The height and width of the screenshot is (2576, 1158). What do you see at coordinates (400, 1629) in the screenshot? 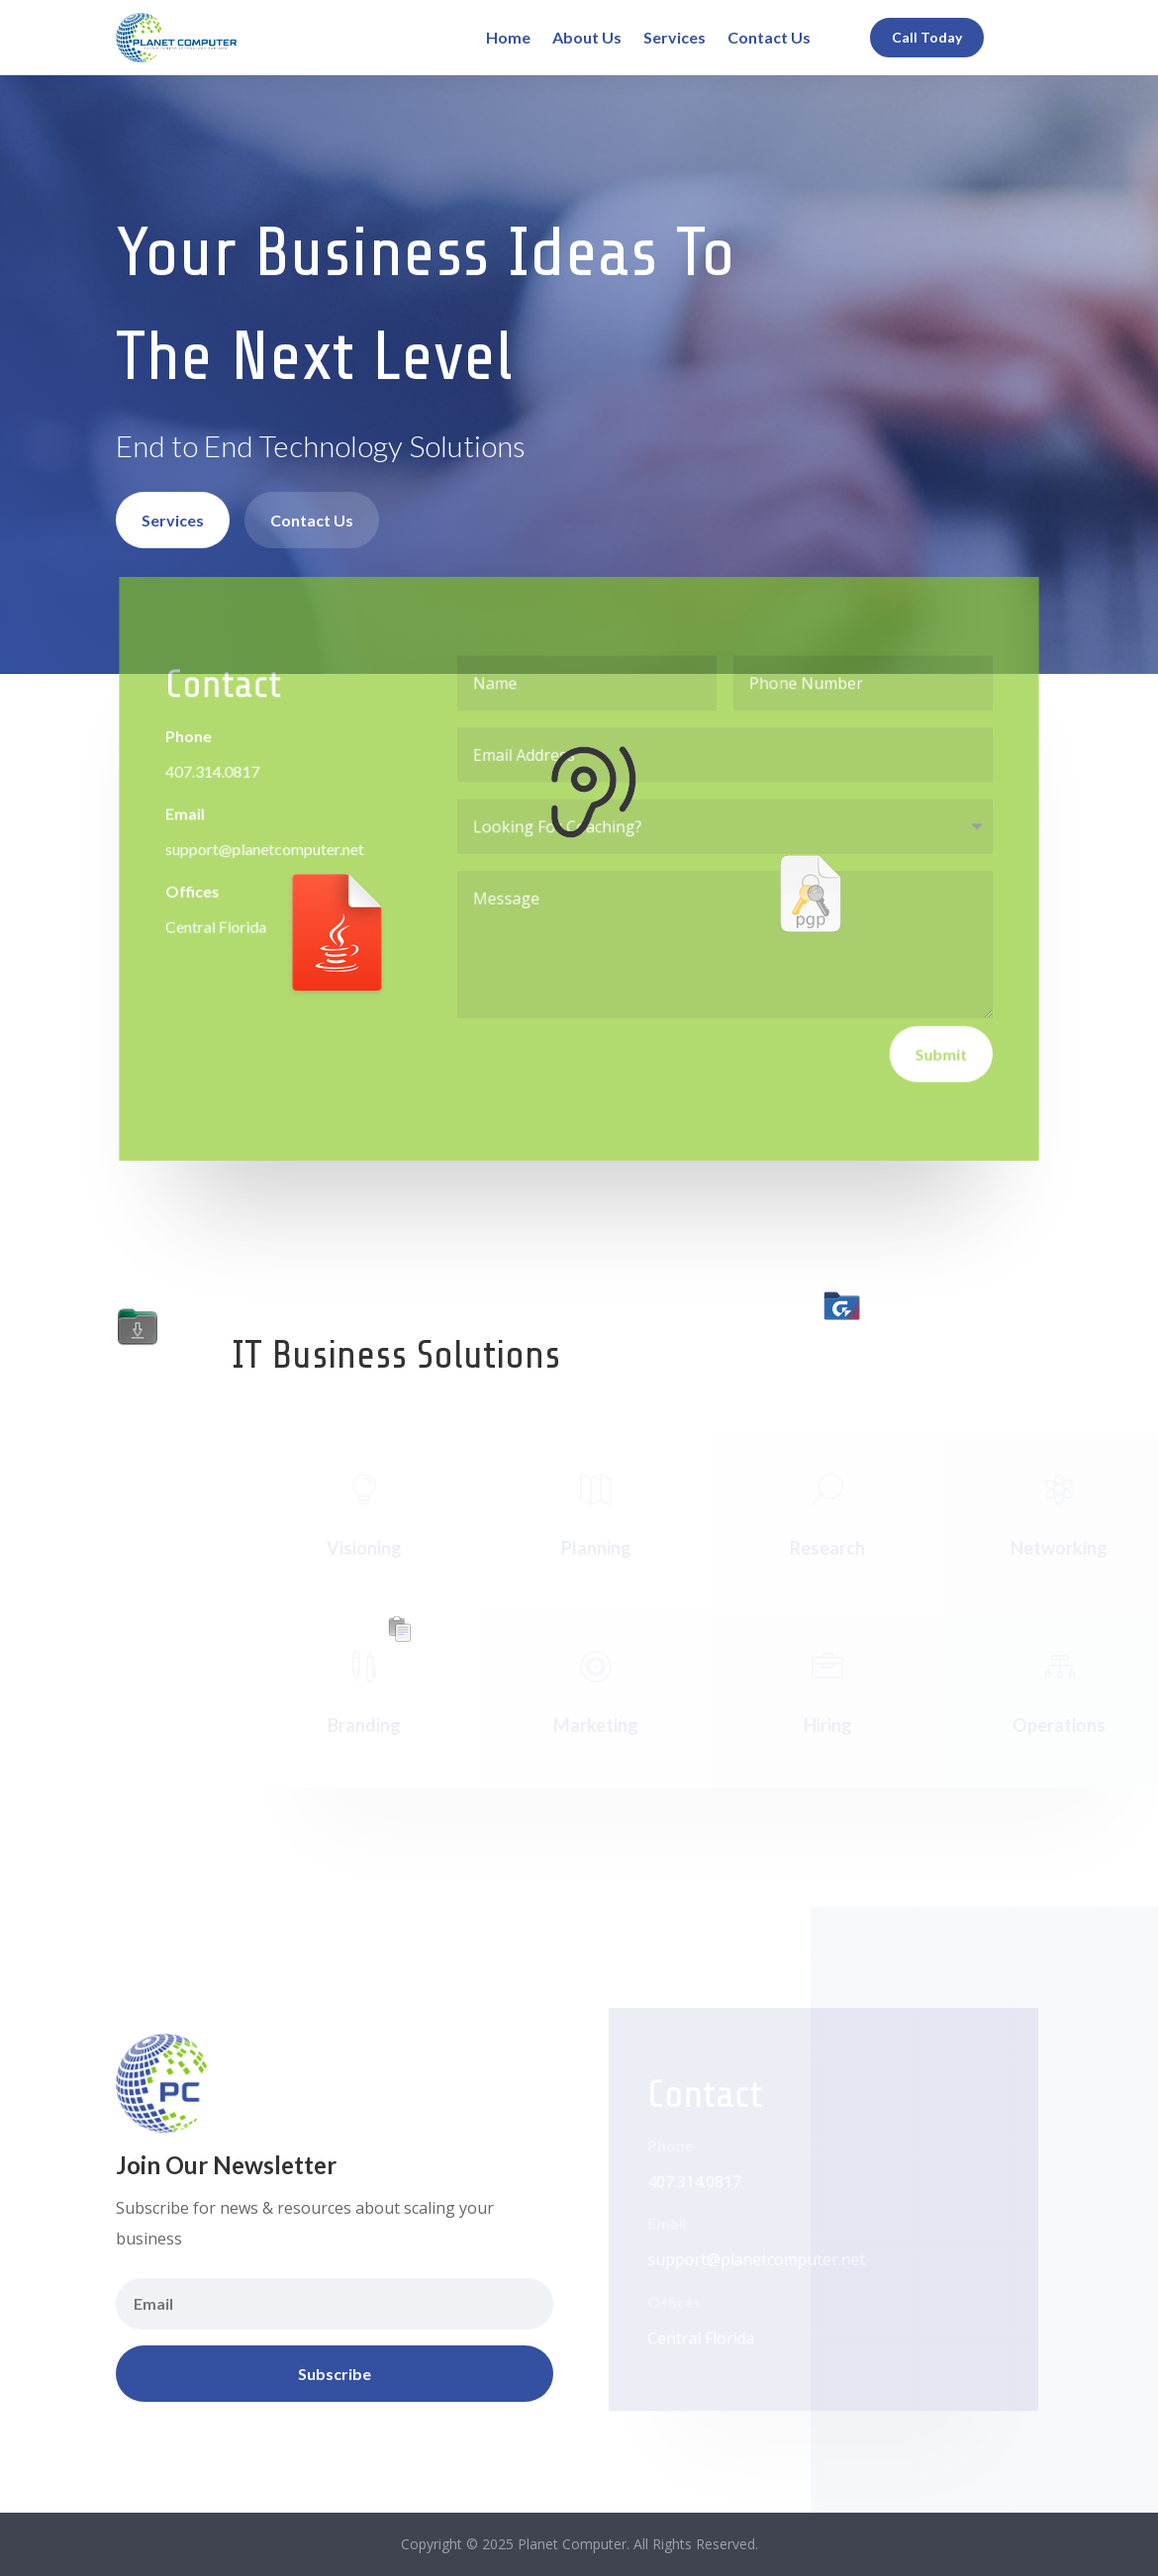
I see `paste content from clipboard` at bounding box center [400, 1629].